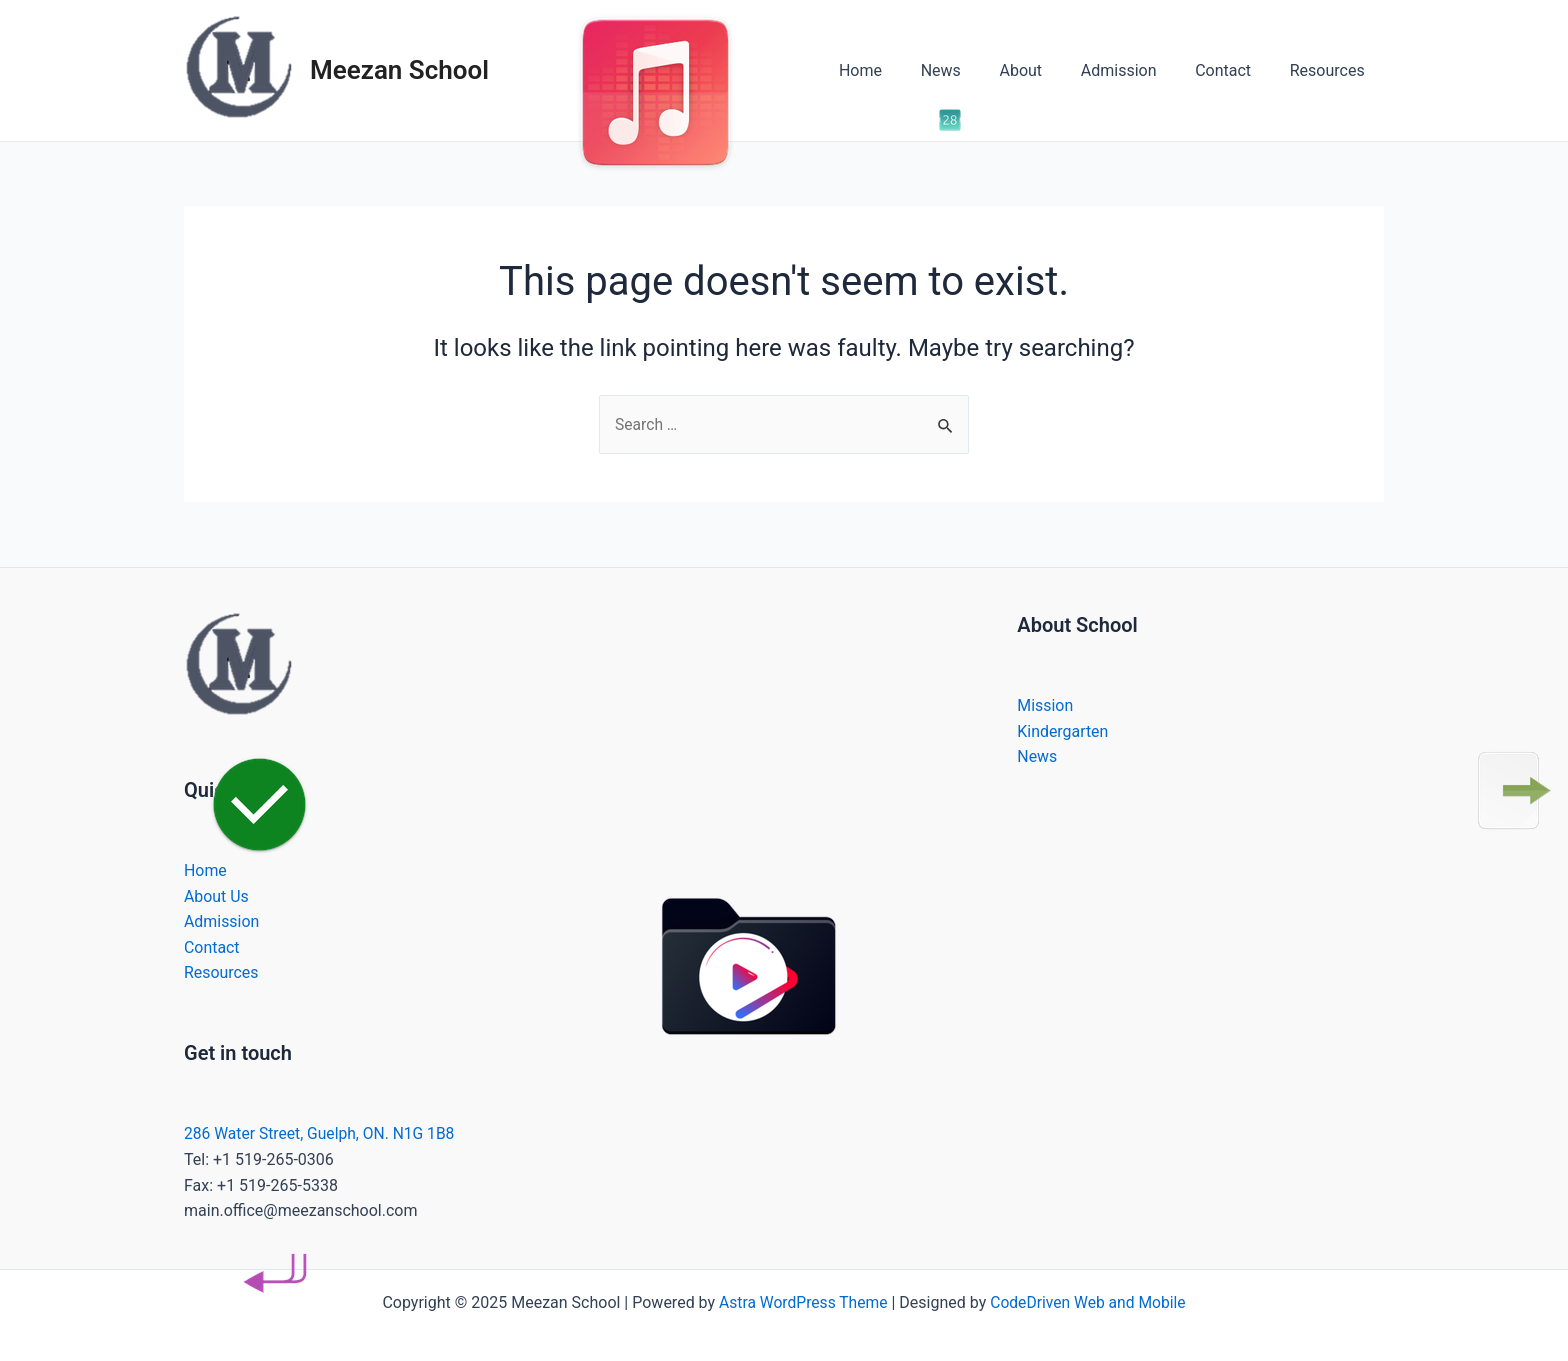 The image size is (1568, 1361). What do you see at coordinates (655, 92) in the screenshot?
I see `open the gnome music app` at bounding box center [655, 92].